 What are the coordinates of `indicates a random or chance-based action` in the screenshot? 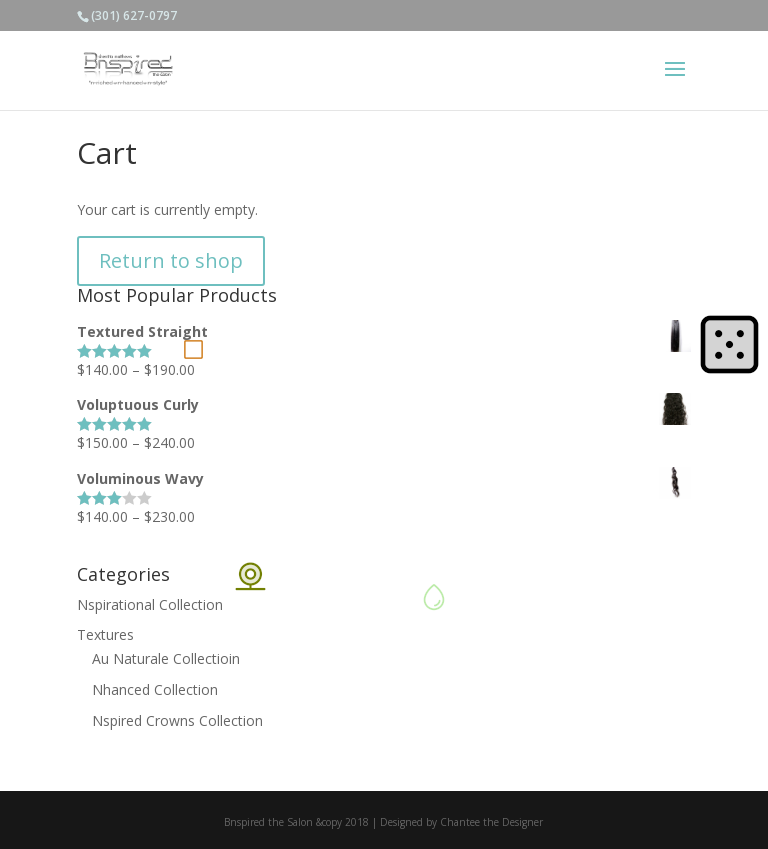 It's located at (729, 344).